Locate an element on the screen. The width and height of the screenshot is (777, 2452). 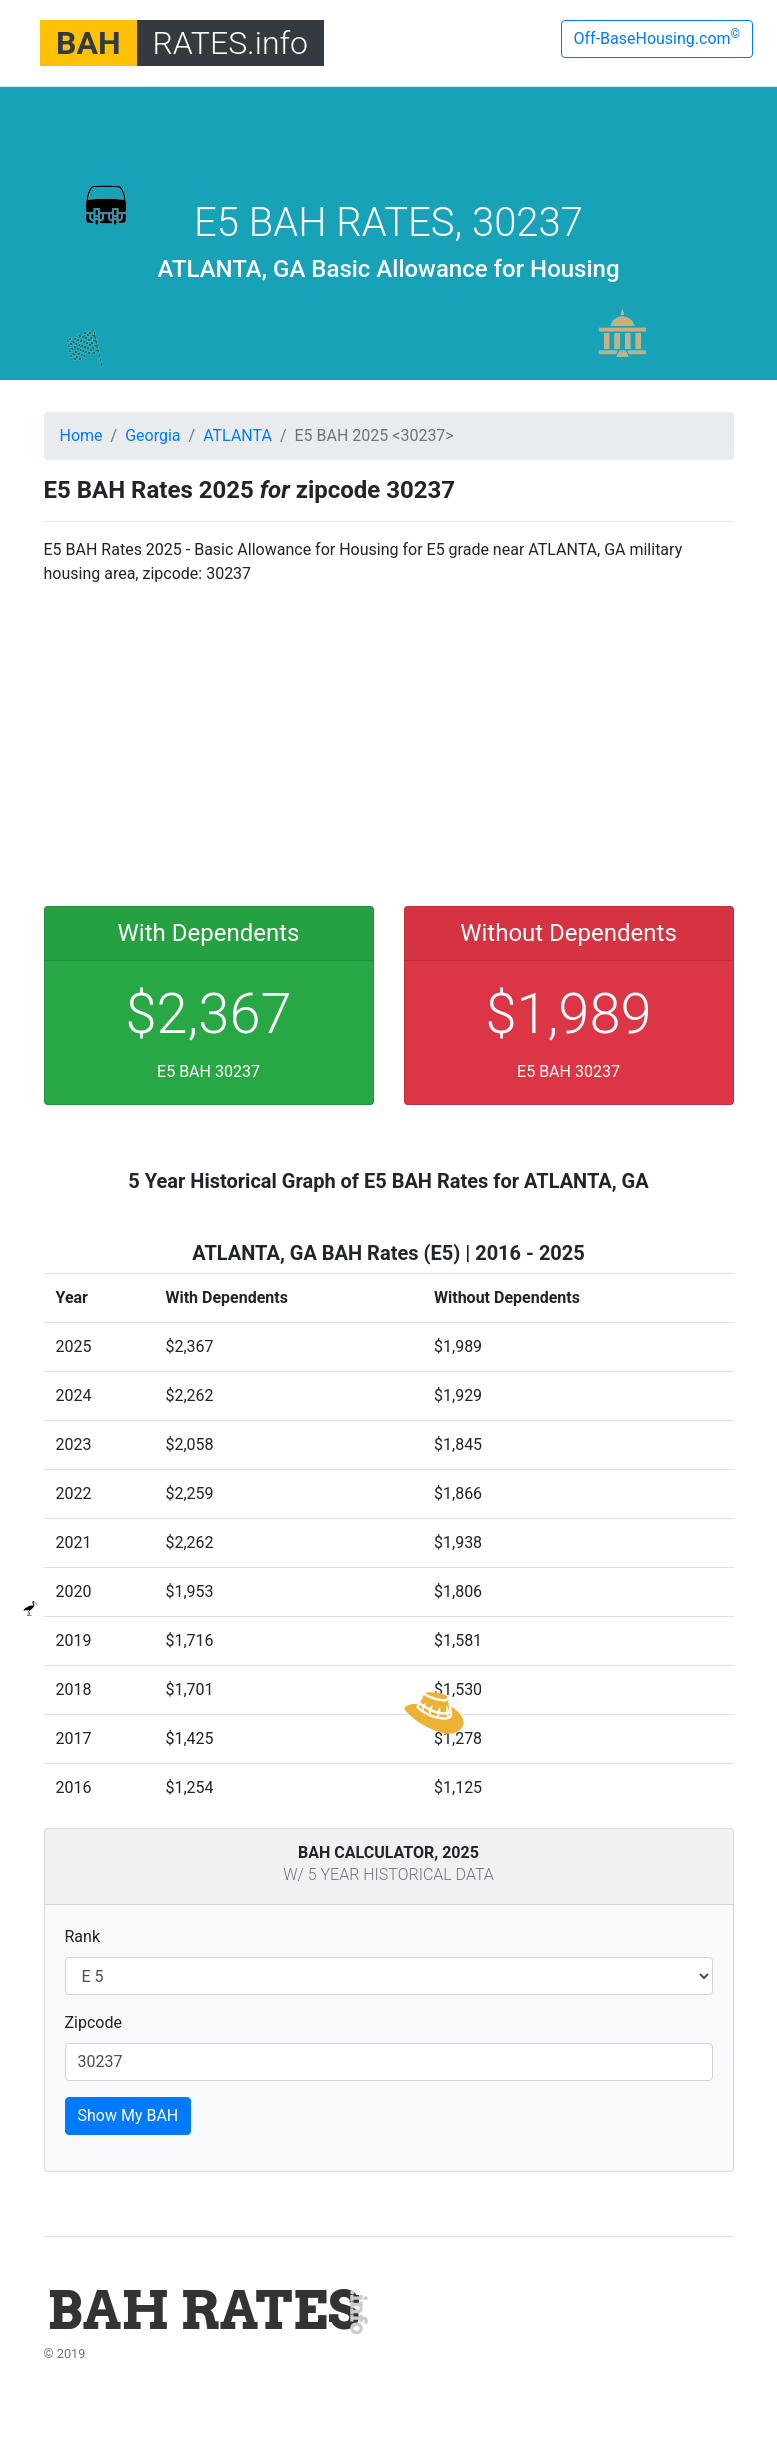
access government or civic services is located at coordinates (622, 332).